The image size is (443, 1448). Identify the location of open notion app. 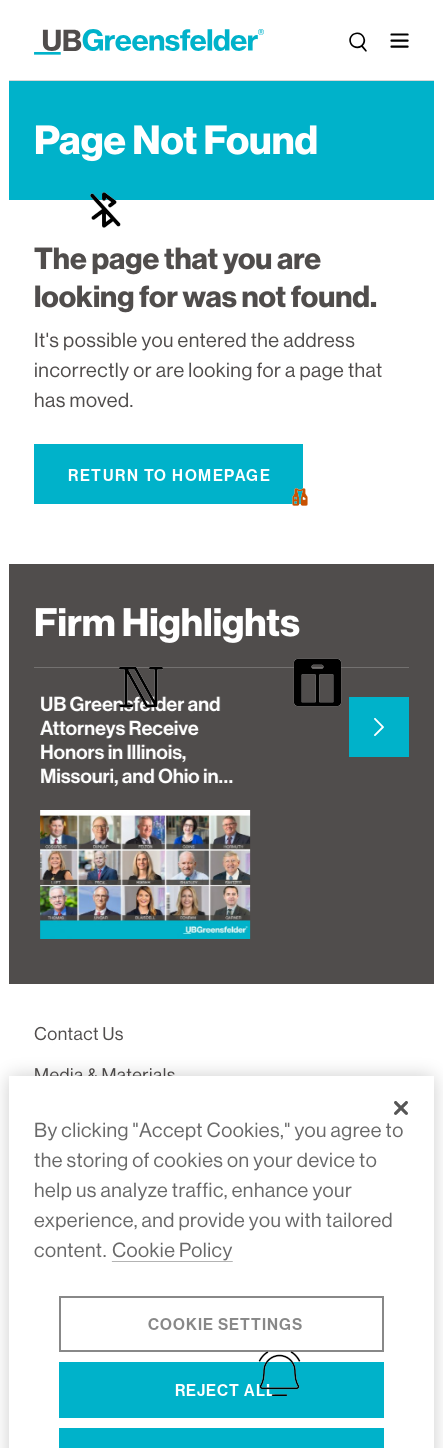
(141, 687).